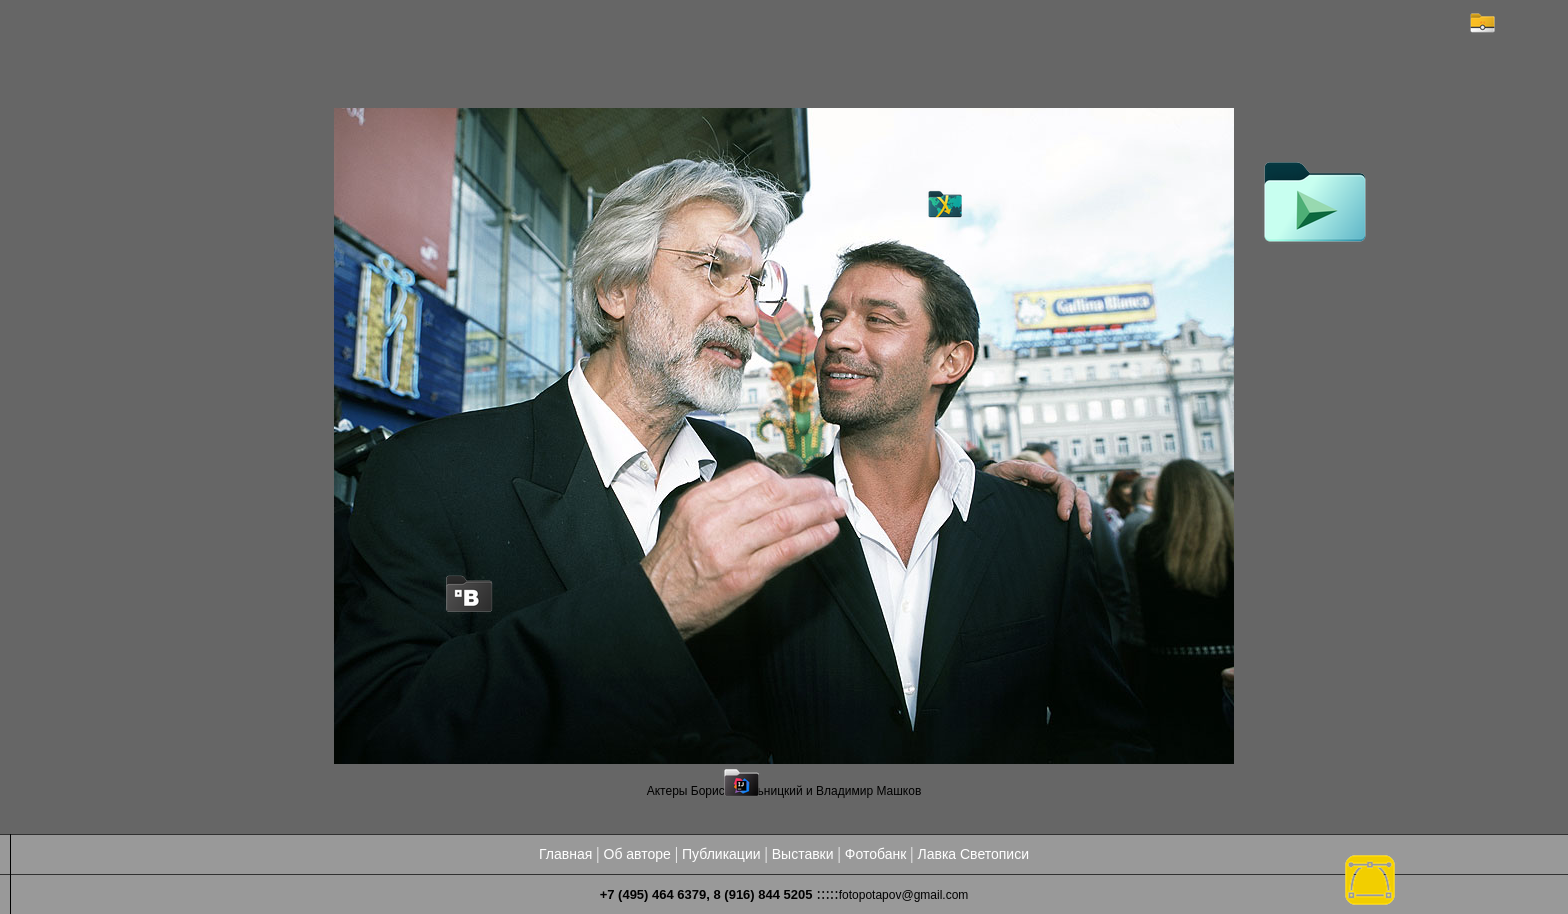 This screenshot has width=1568, height=914. I want to click on open folder containing IntelliJ IDEA projects, so click(741, 783).